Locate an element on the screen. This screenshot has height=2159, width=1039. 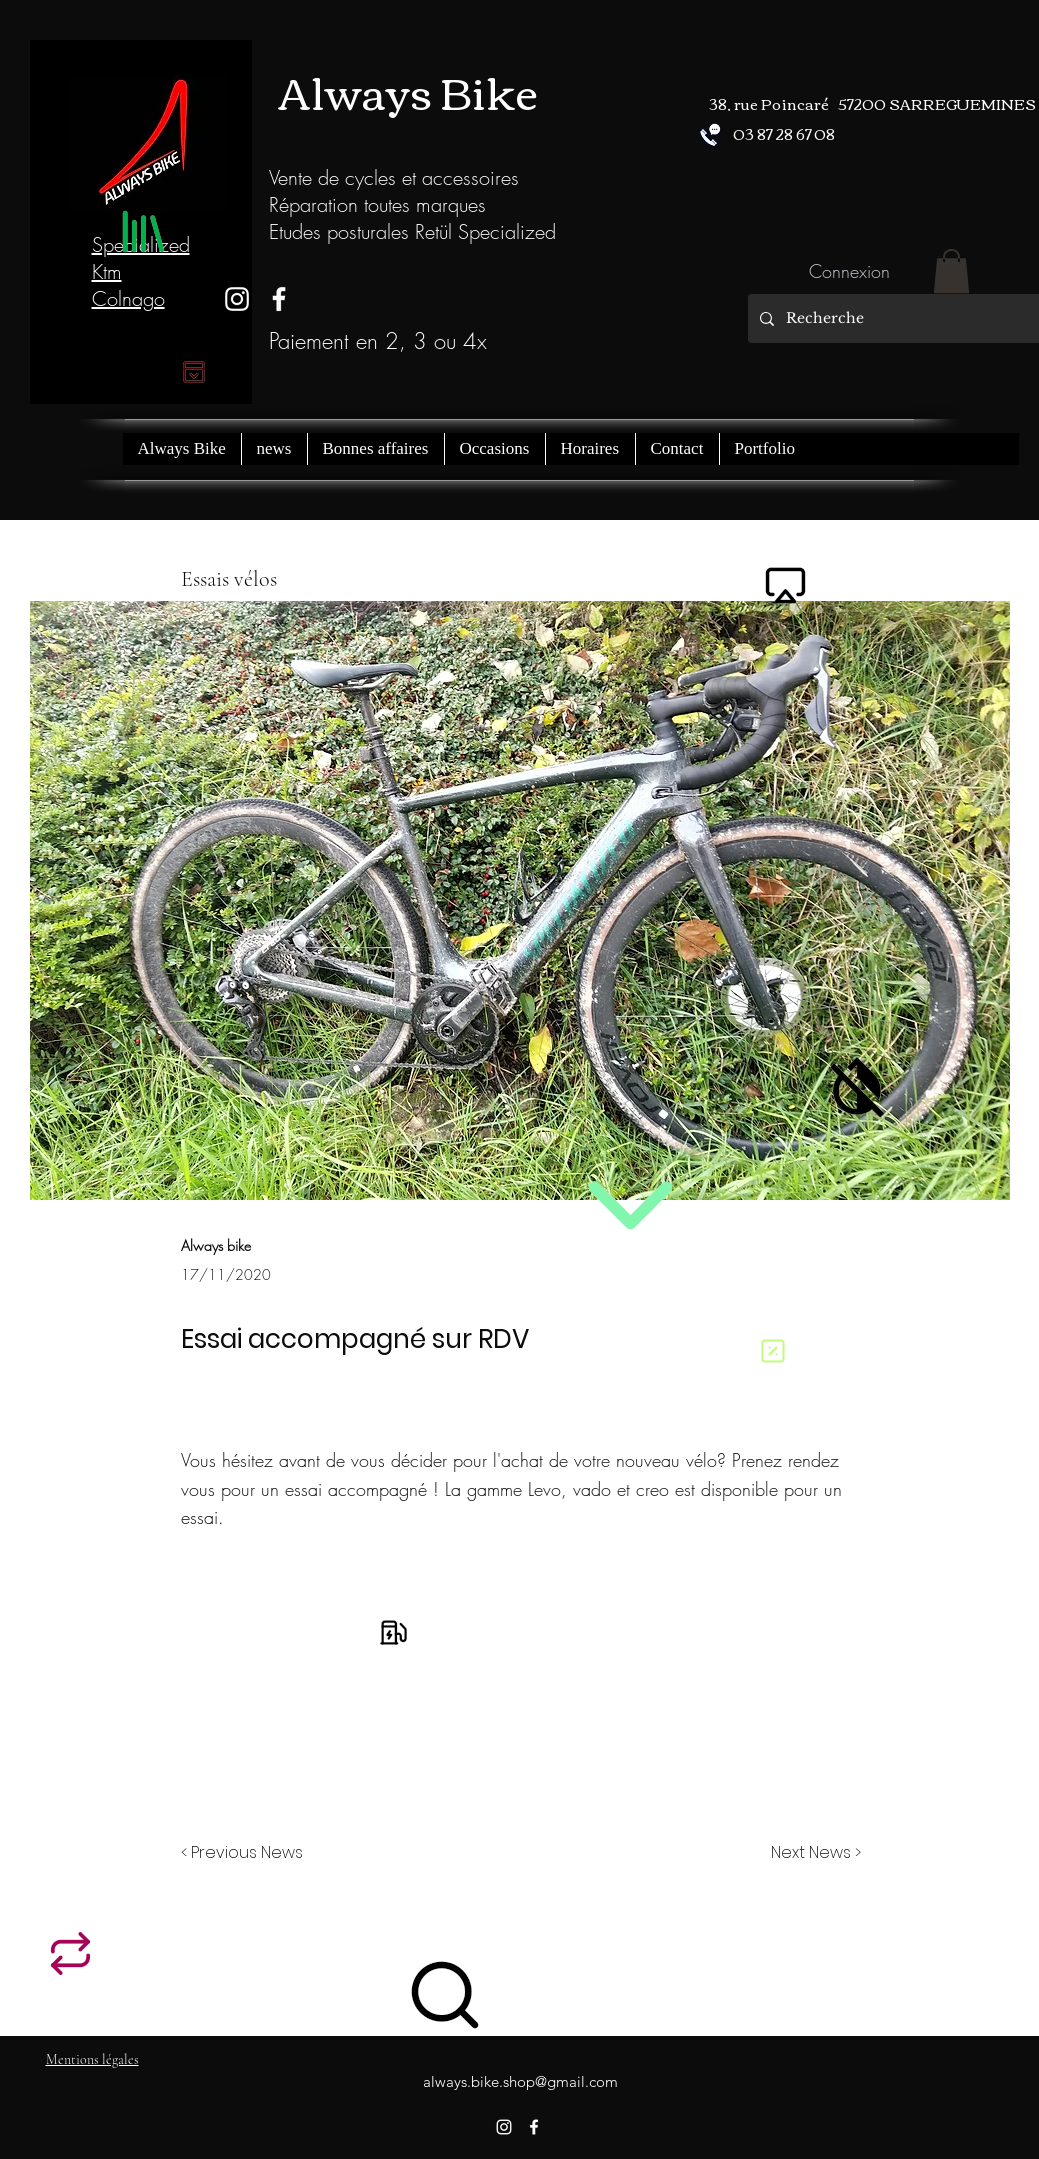
access your saved content library is located at coordinates (143, 231).